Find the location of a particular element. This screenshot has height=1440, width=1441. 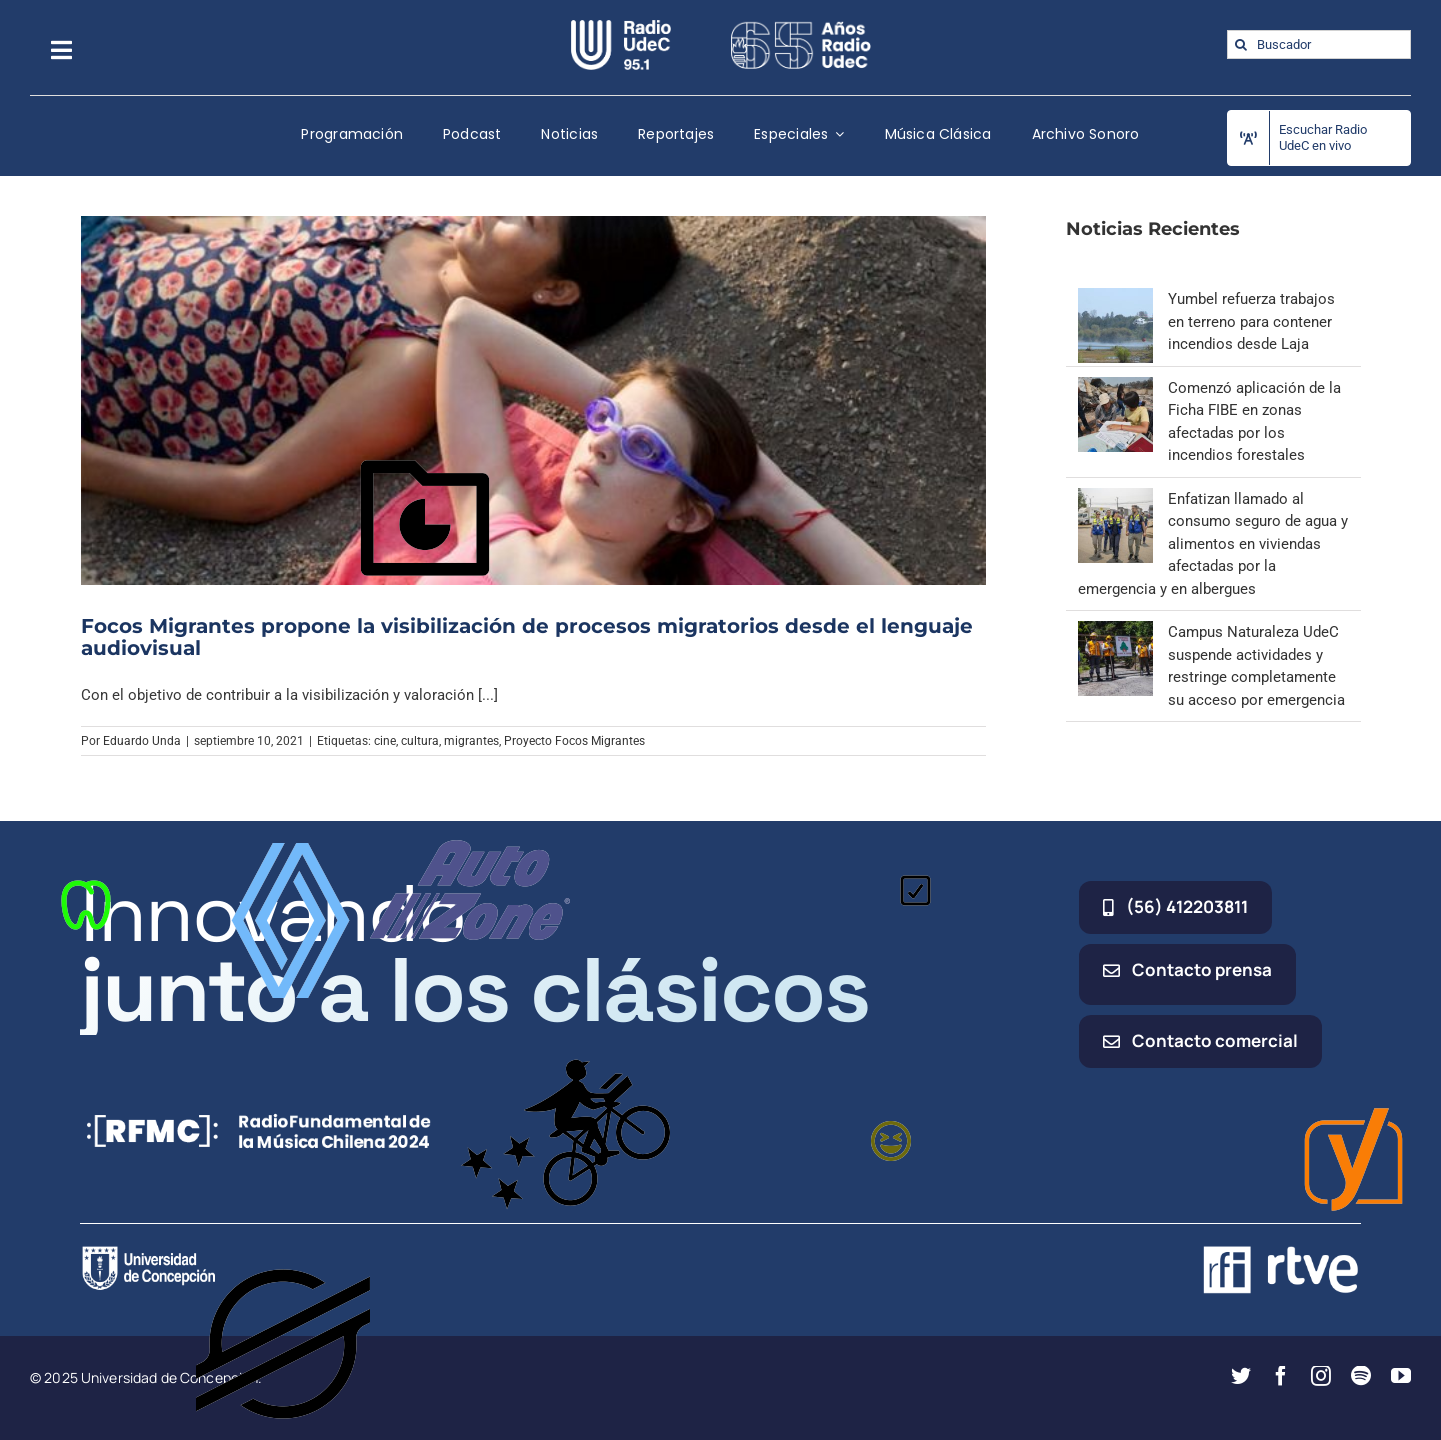

yoast SEO plugin logo is located at coordinates (1353, 1159).